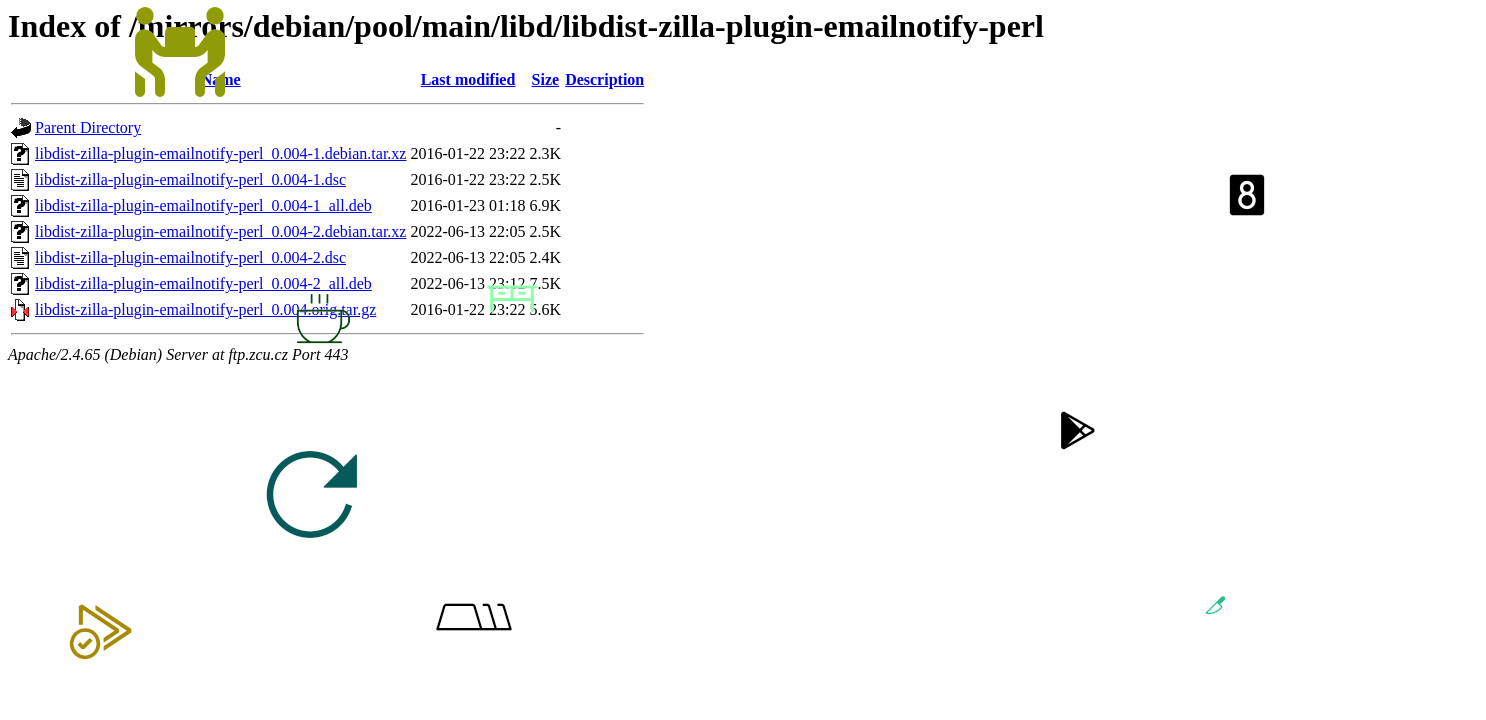 The image size is (1486, 720). I want to click on switch between open browser tabs, so click(474, 617).